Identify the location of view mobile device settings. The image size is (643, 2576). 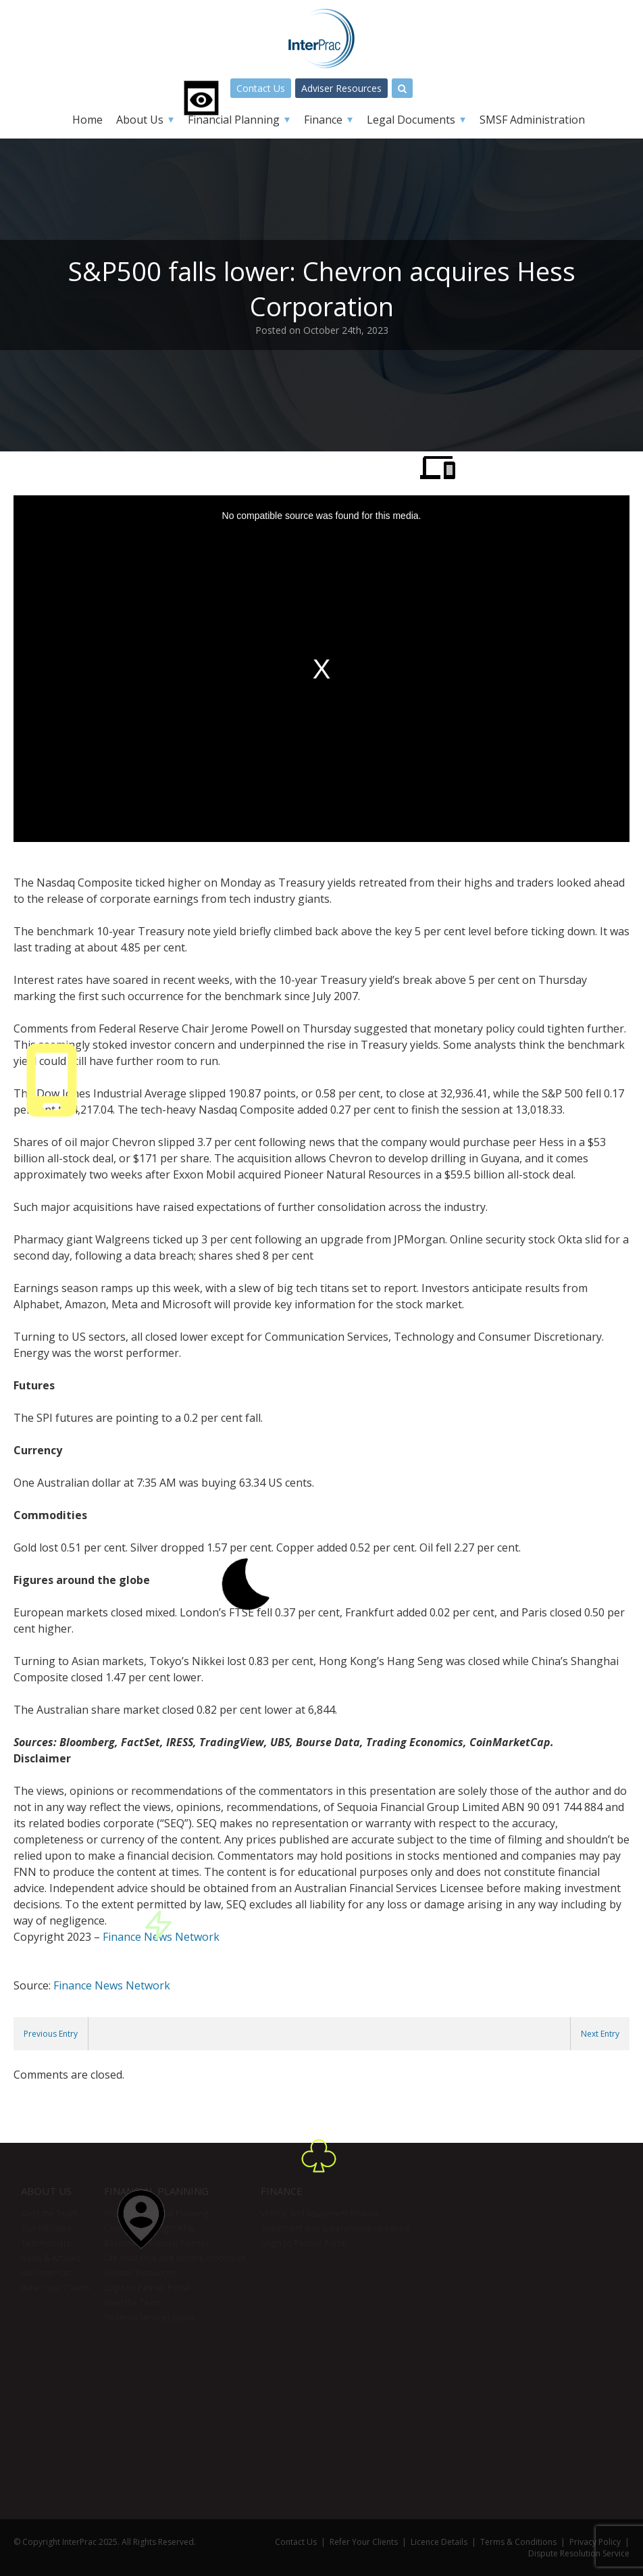
(51, 1080).